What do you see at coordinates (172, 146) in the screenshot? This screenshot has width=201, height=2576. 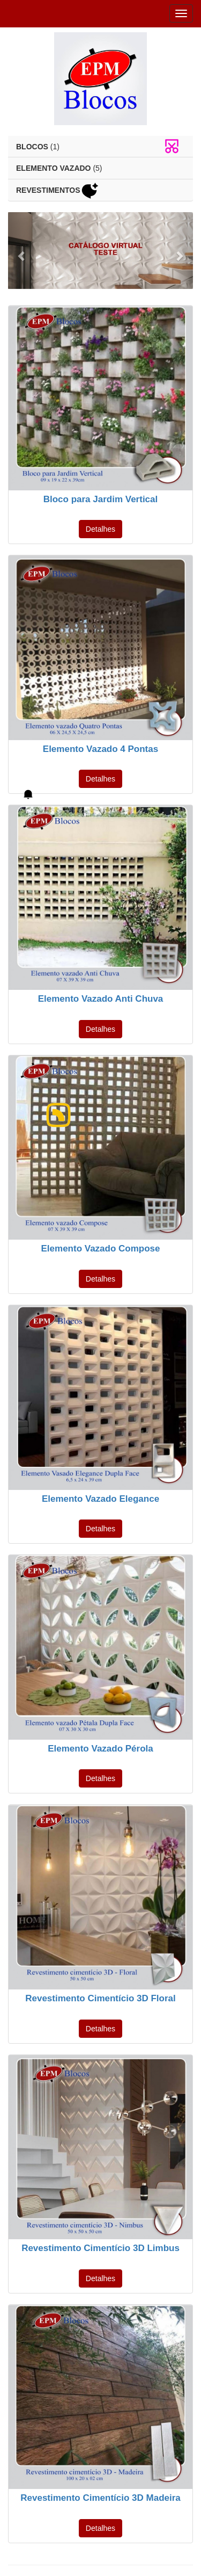 I see `capture a screenshot` at bounding box center [172, 146].